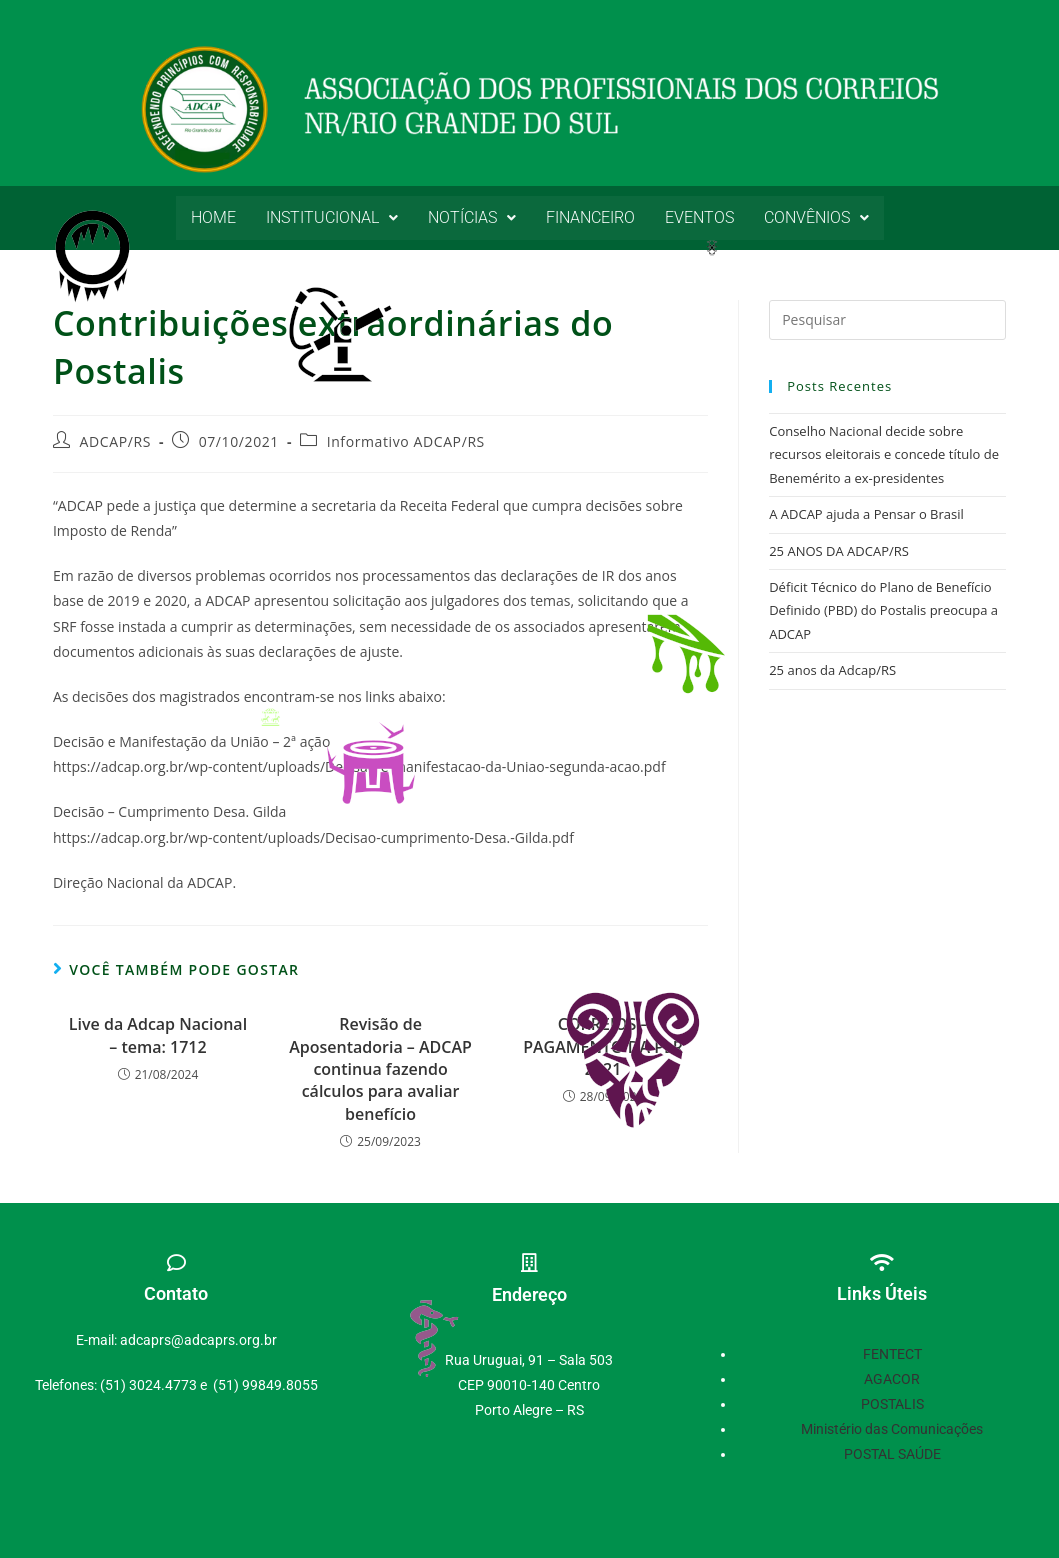 The width and height of the screenshot is (1059, 1558). What do you see at coordinates (712, 248) in the screenshot?
I see `indicates caution or pending status` at bounding box center [712, 248].